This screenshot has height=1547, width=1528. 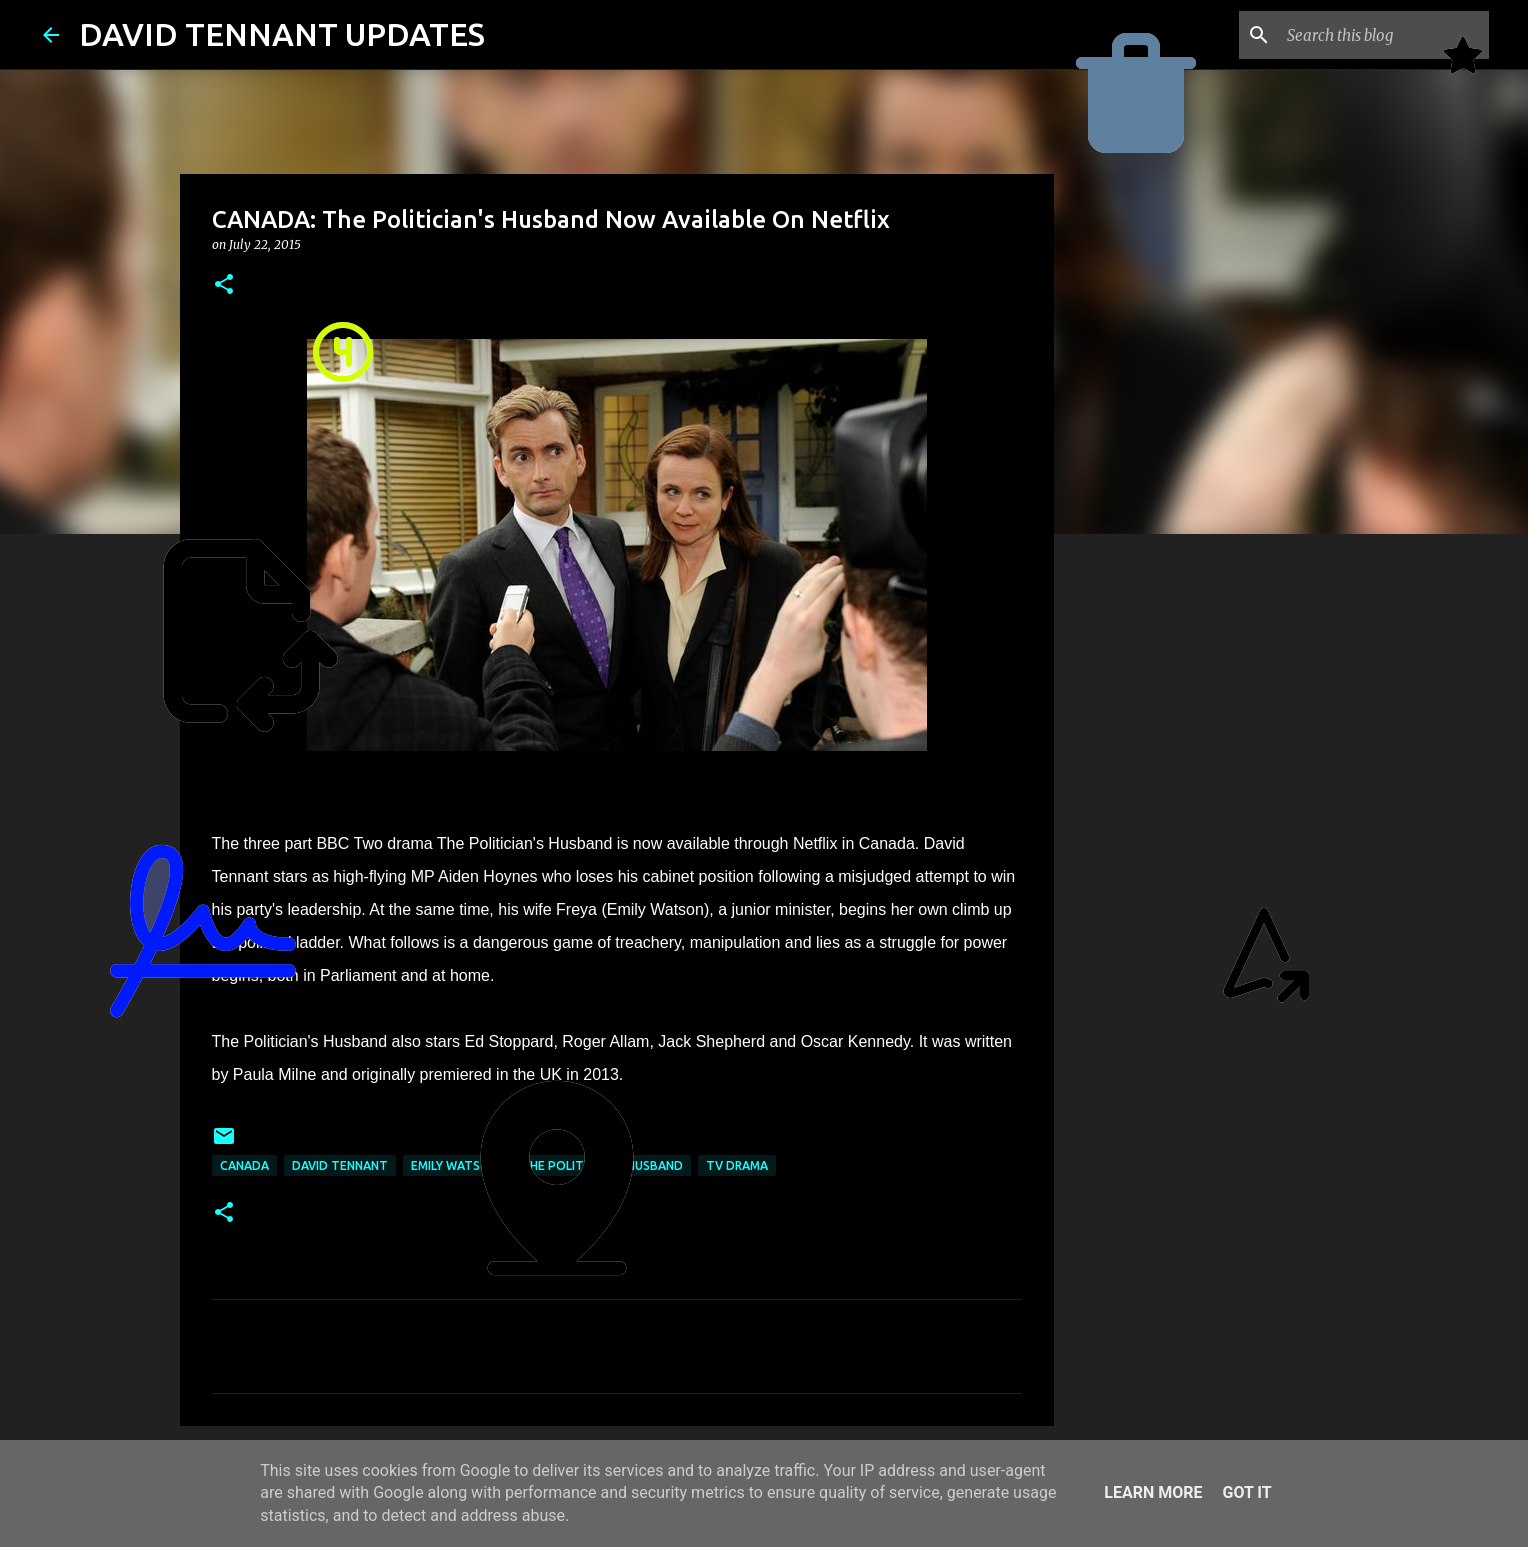 I want to click on add your signature to a document, so click(x=203, y=931).